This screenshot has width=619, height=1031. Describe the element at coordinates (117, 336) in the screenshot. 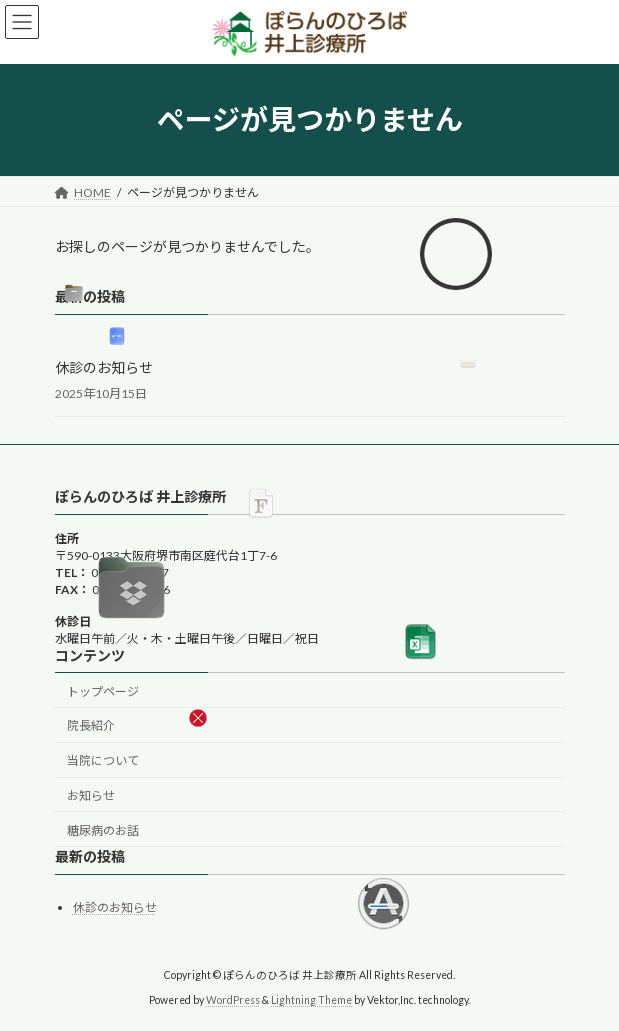

I see `open the to-do list app` at that location.